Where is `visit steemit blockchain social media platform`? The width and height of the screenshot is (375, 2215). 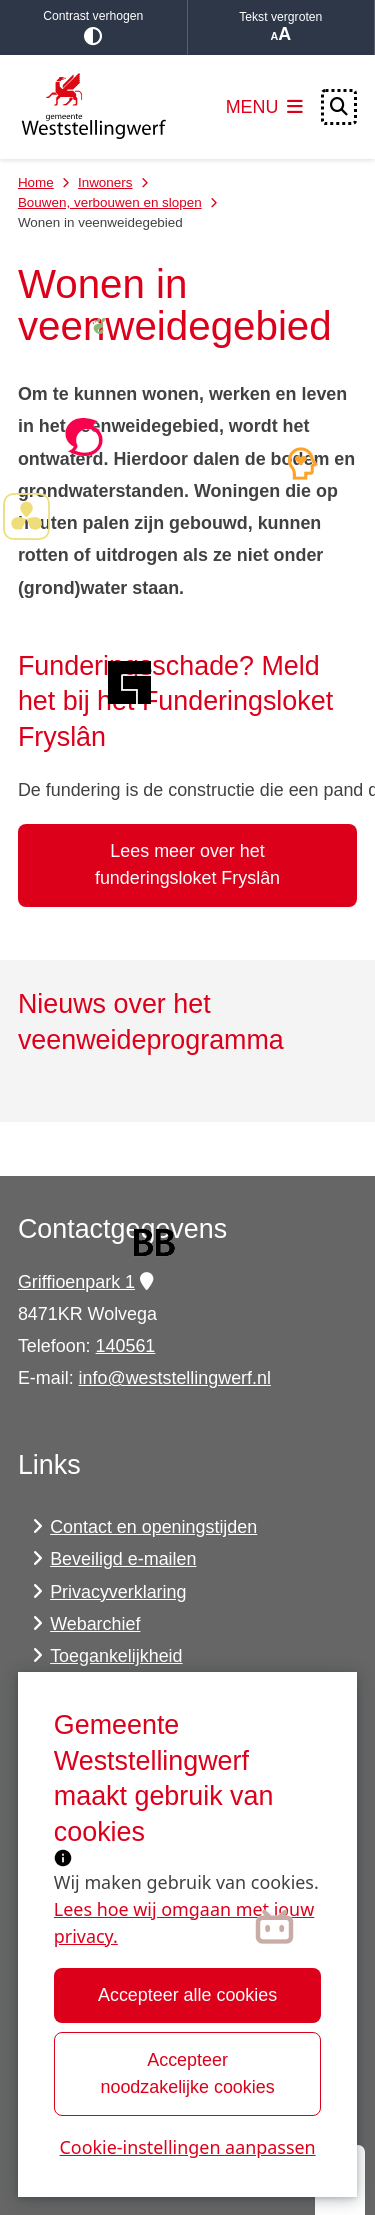
visit steemit blockchain social media platform is located at coordinates (84, 437).